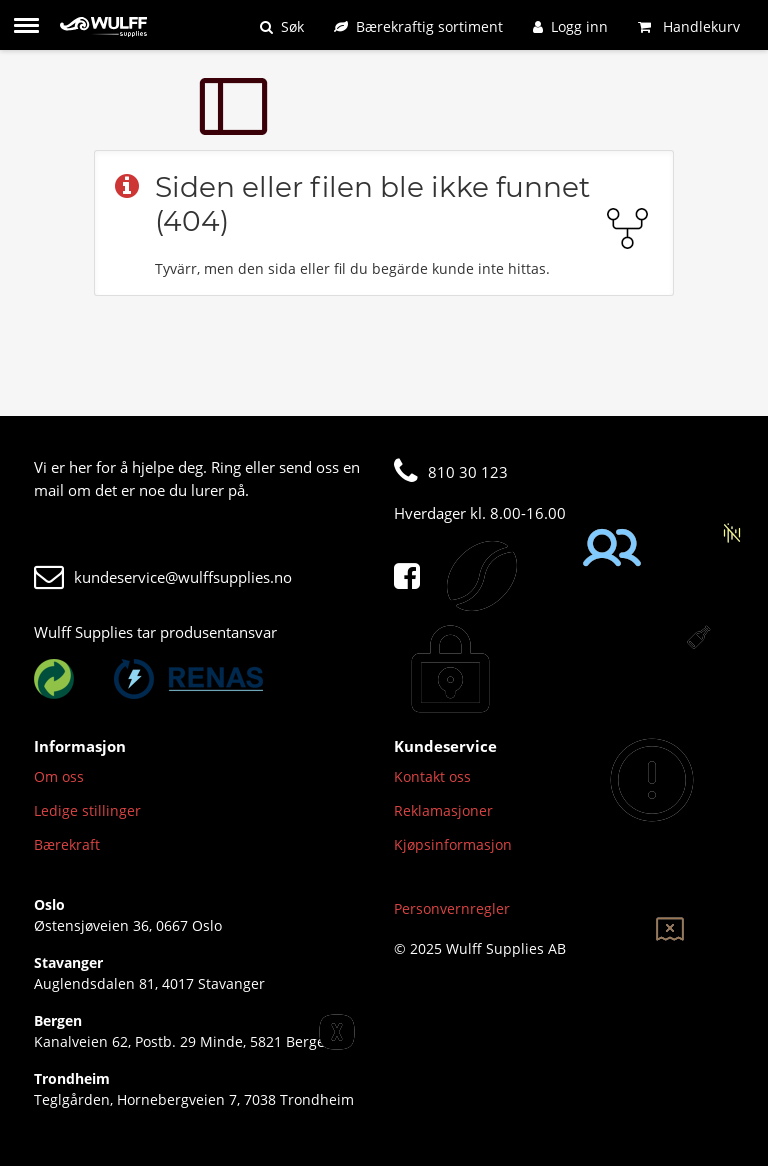  What do you see at coordinates (732, 533) in the screenshot?
I see `audio waveform muted or disabled` at bounding box center [732, 533].